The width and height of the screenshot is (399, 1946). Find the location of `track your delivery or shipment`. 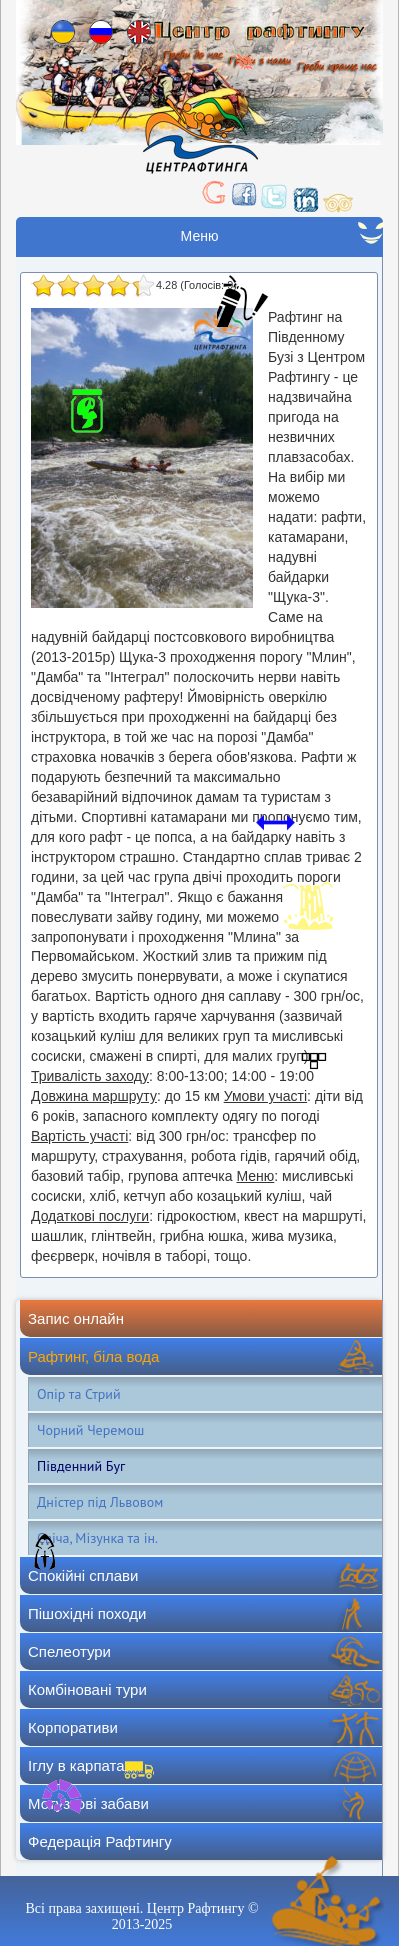

track your delivery or shipment is located at coordinates (139, 1770).